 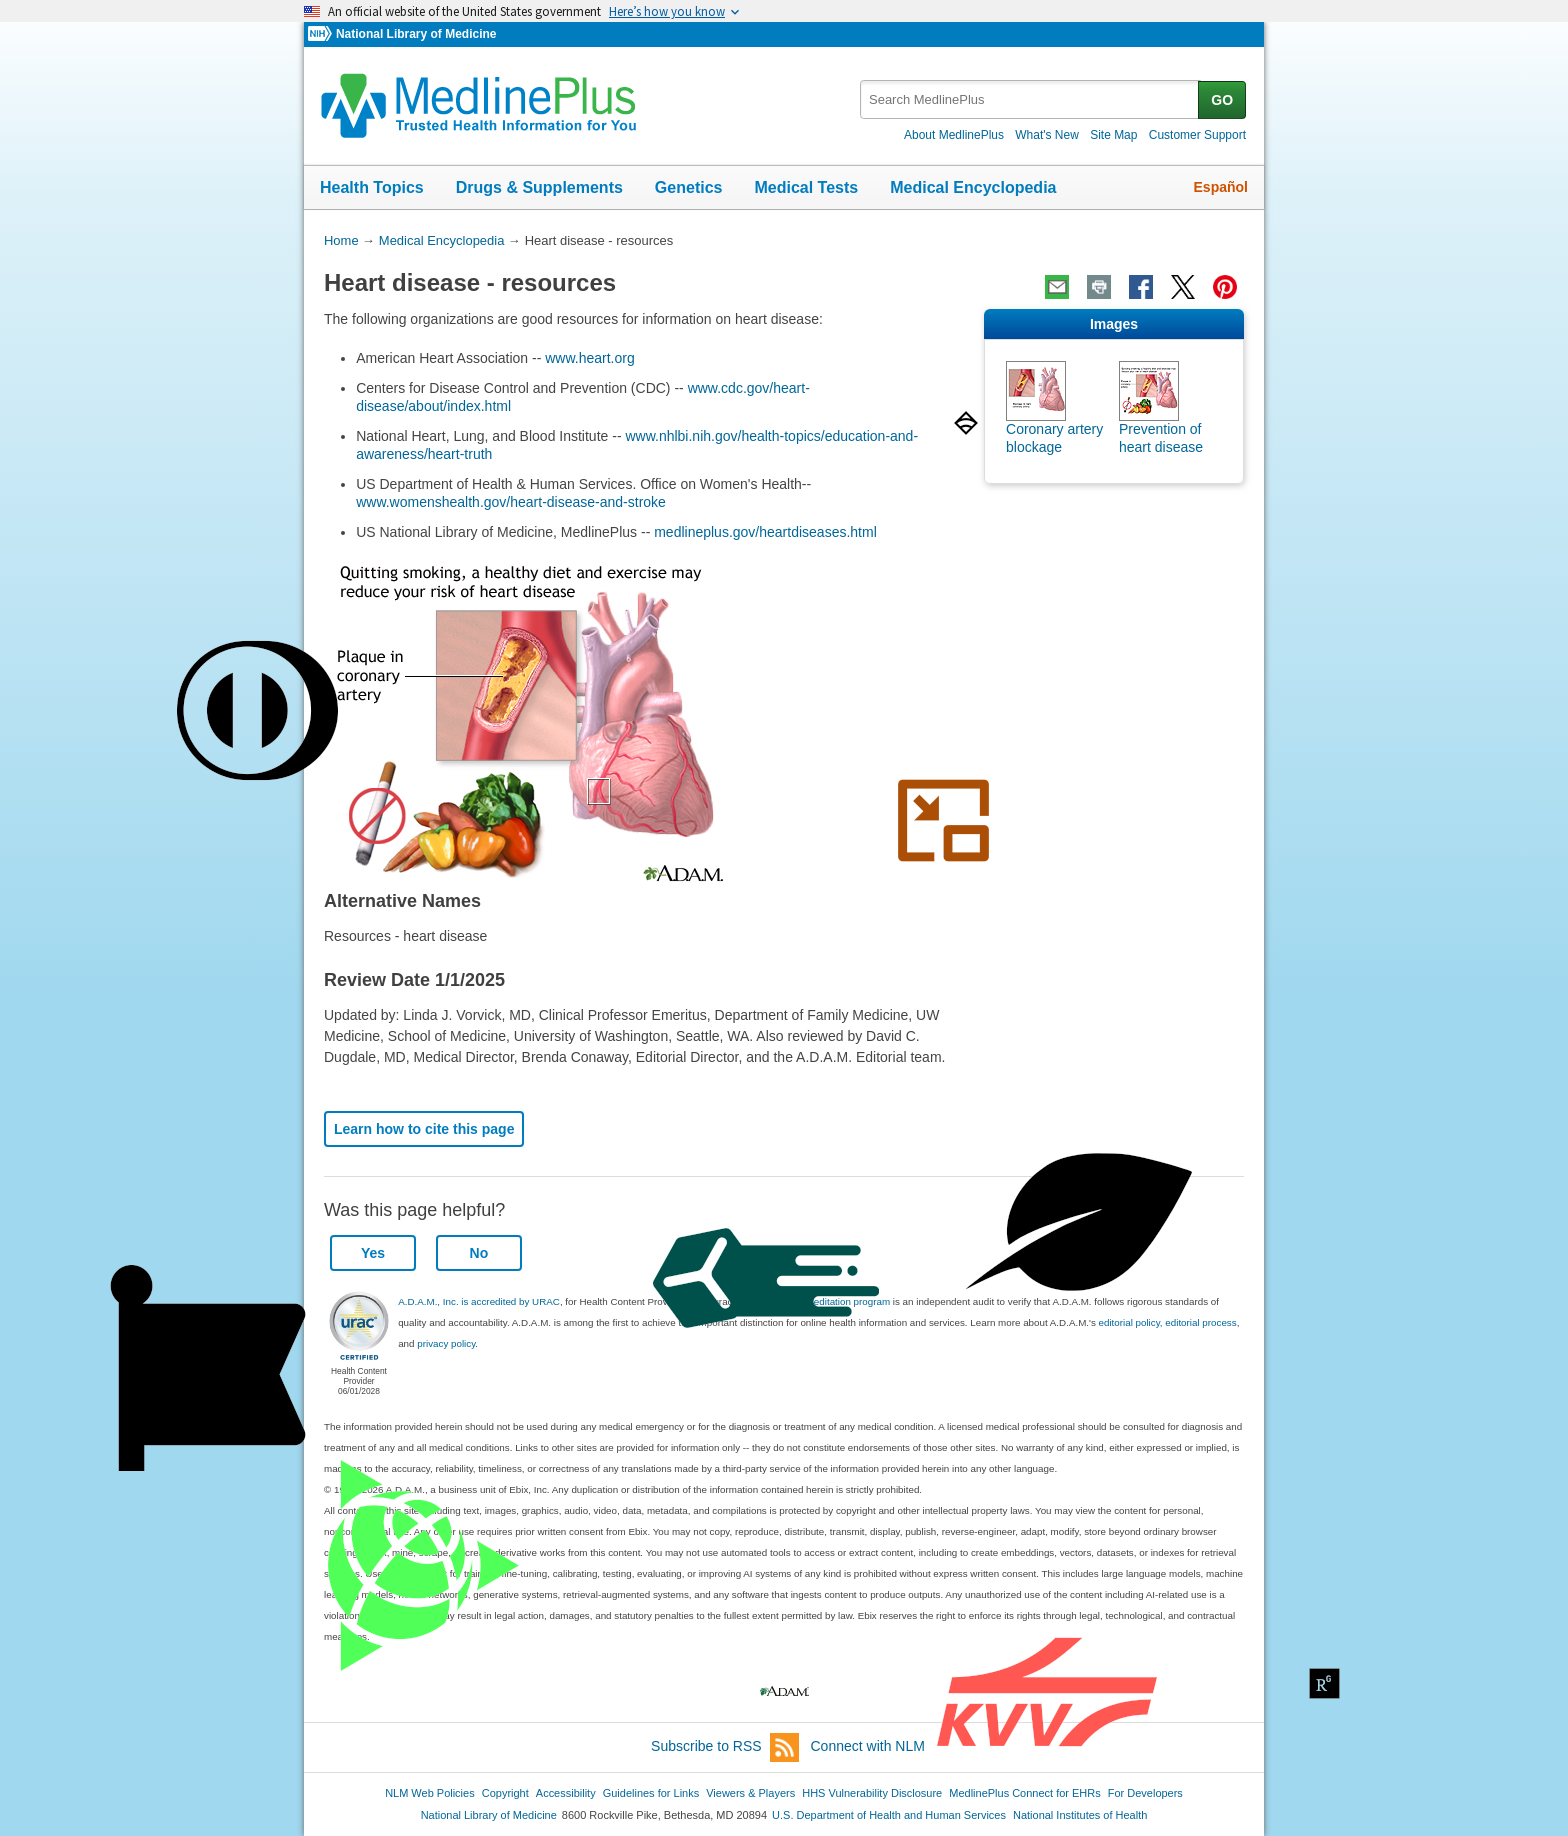 What do you see at coordinates (1047, 1692) in the screenshot?
I see `karlsruher verkehrsverbund (KVV) public transit logo` at bounding box center [1047, 1692].